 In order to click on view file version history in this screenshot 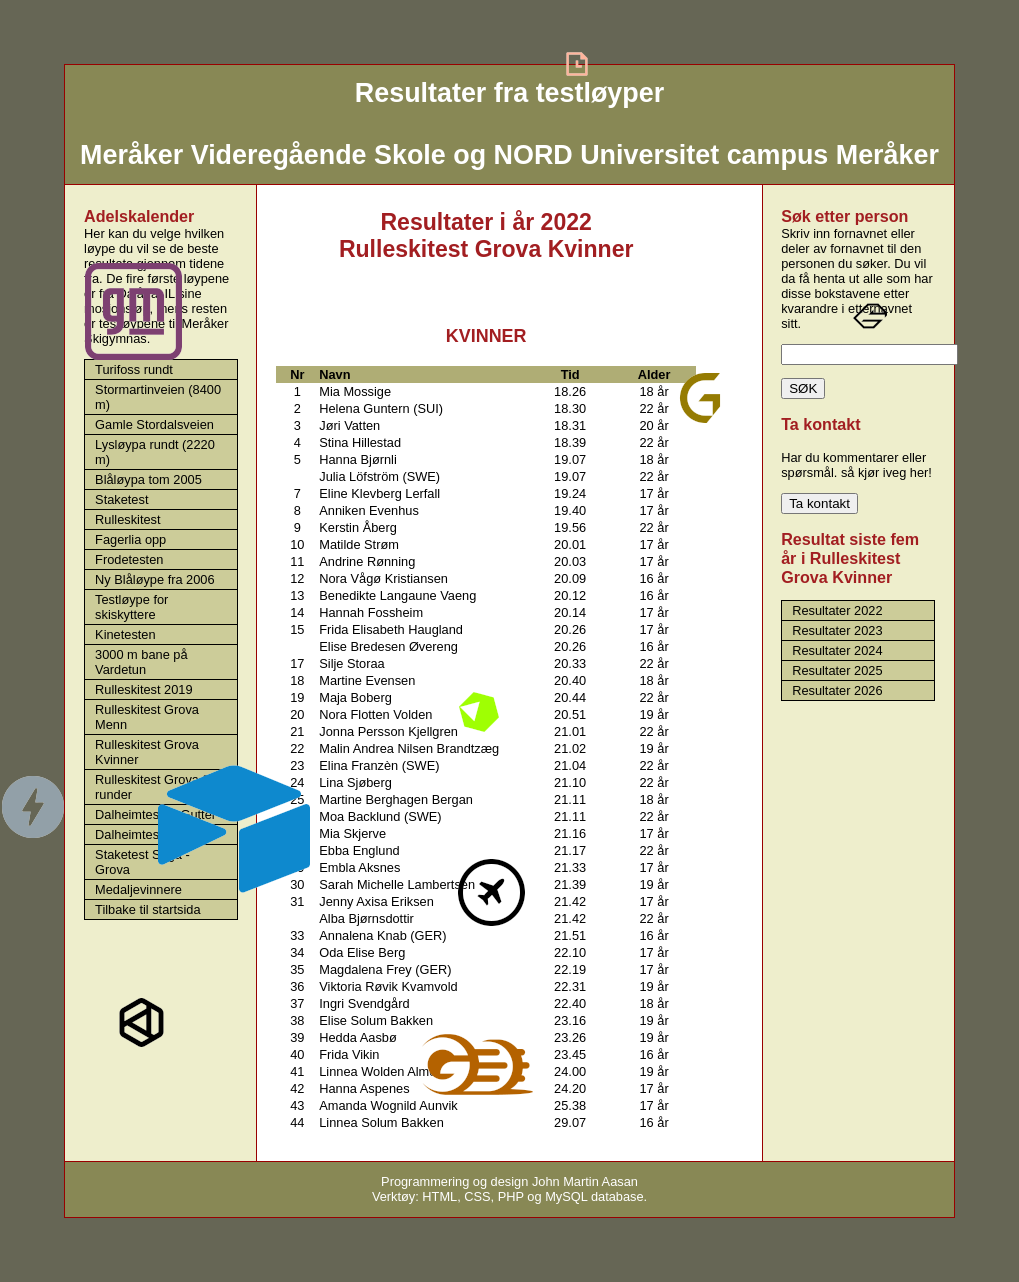, I will do `click(577, 64)`.